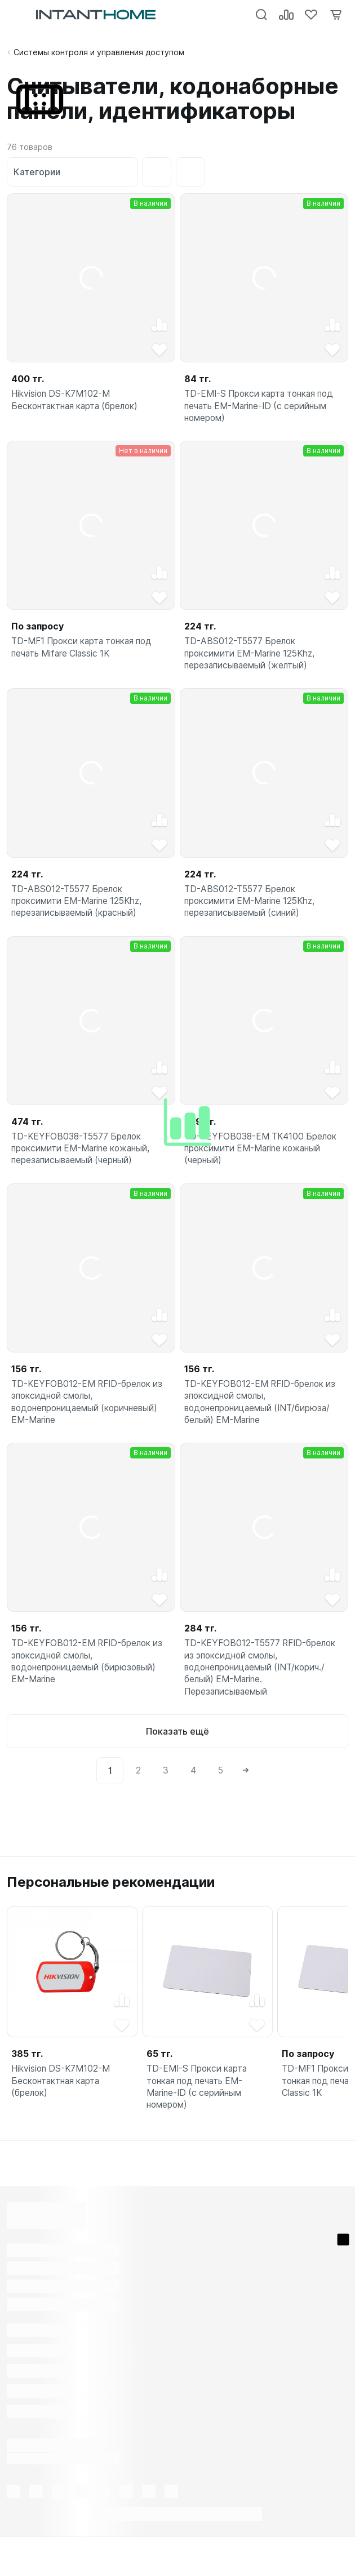 This screenshot has width=355, height=2576. What do you see at coordinates (39, 99) in the screenshot?
I see `access first aid or medical resources` at bounding box center [39, 99].